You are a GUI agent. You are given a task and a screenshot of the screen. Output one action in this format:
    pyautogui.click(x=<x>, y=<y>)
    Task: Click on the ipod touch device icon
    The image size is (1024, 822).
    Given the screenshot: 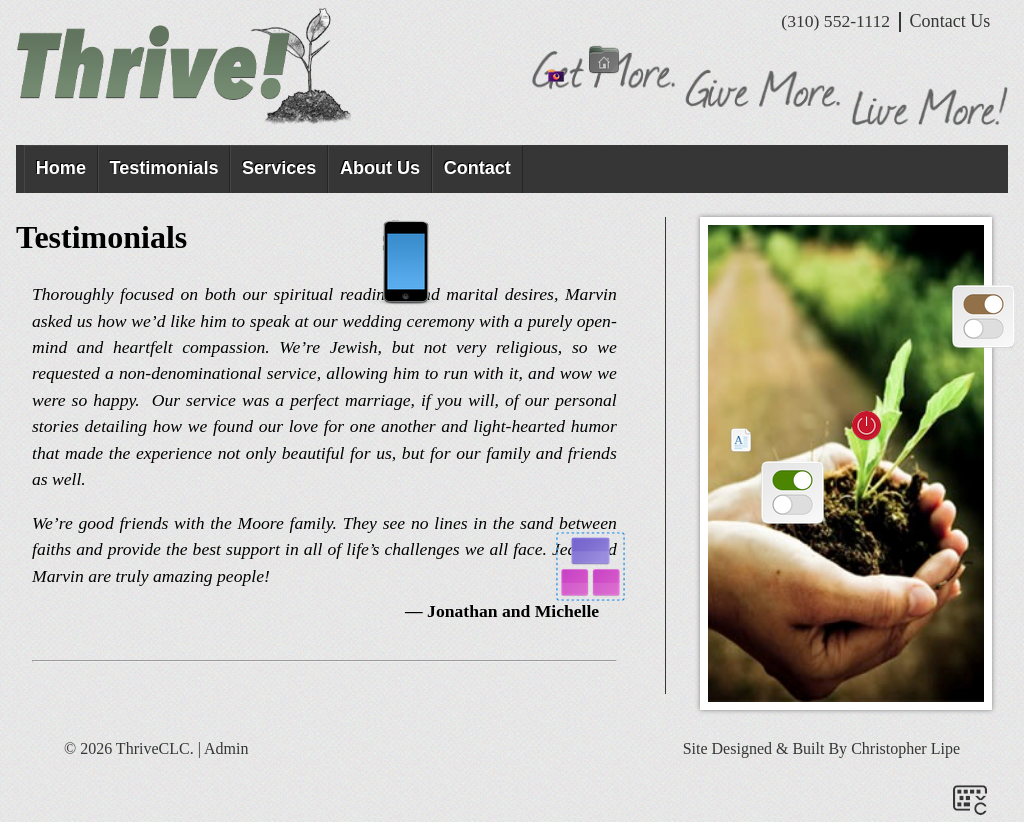 What is the action you would take?
    pyautogui.click(x=406, y=261)
    